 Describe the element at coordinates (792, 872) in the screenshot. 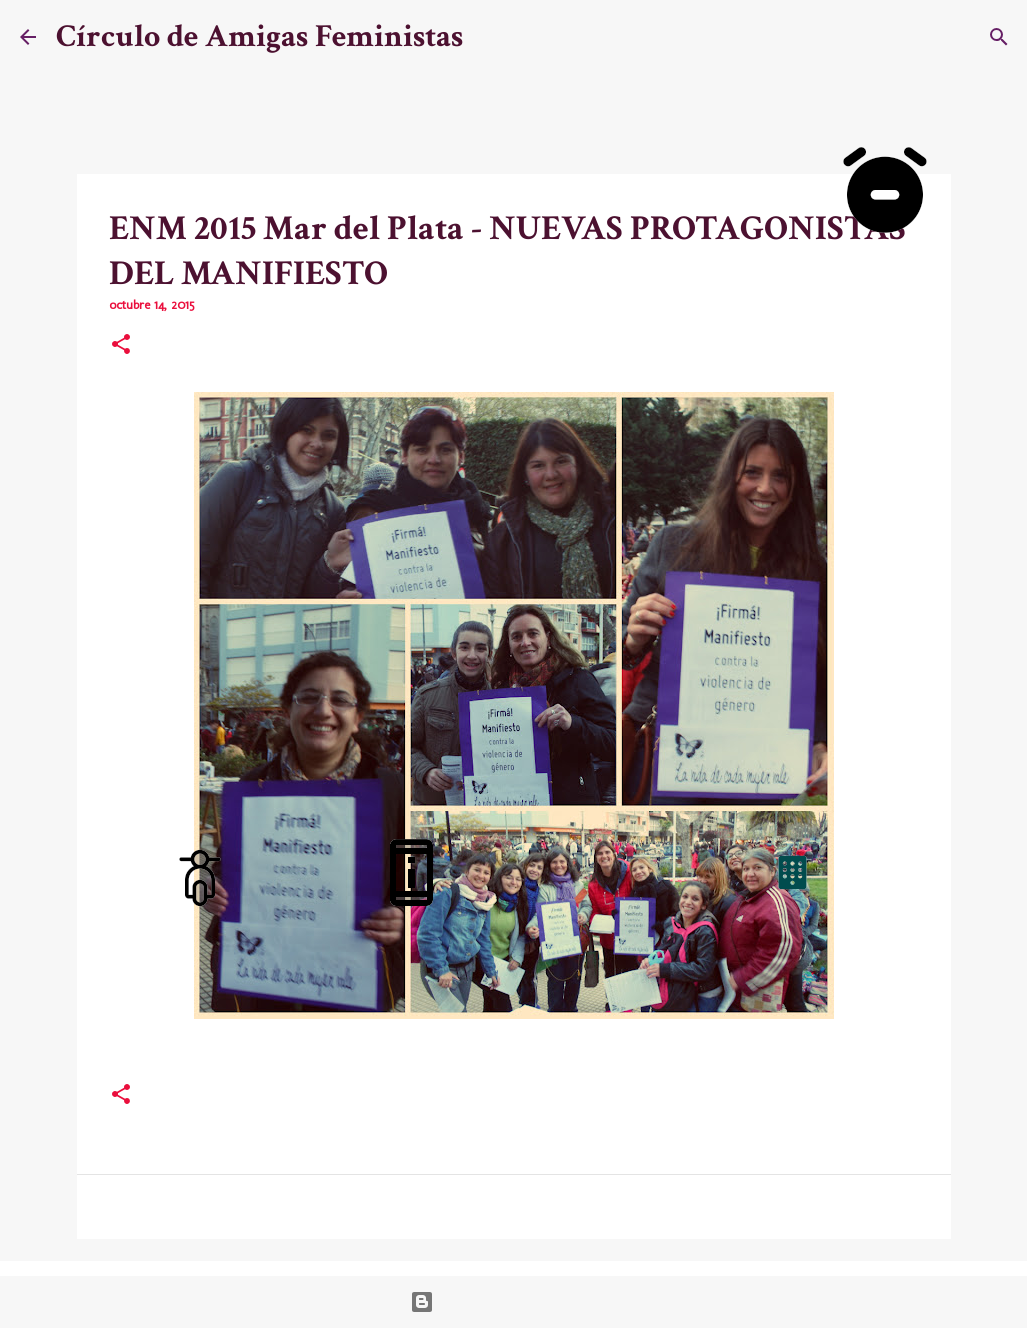

I see `open numeric keypad for input` at that location.